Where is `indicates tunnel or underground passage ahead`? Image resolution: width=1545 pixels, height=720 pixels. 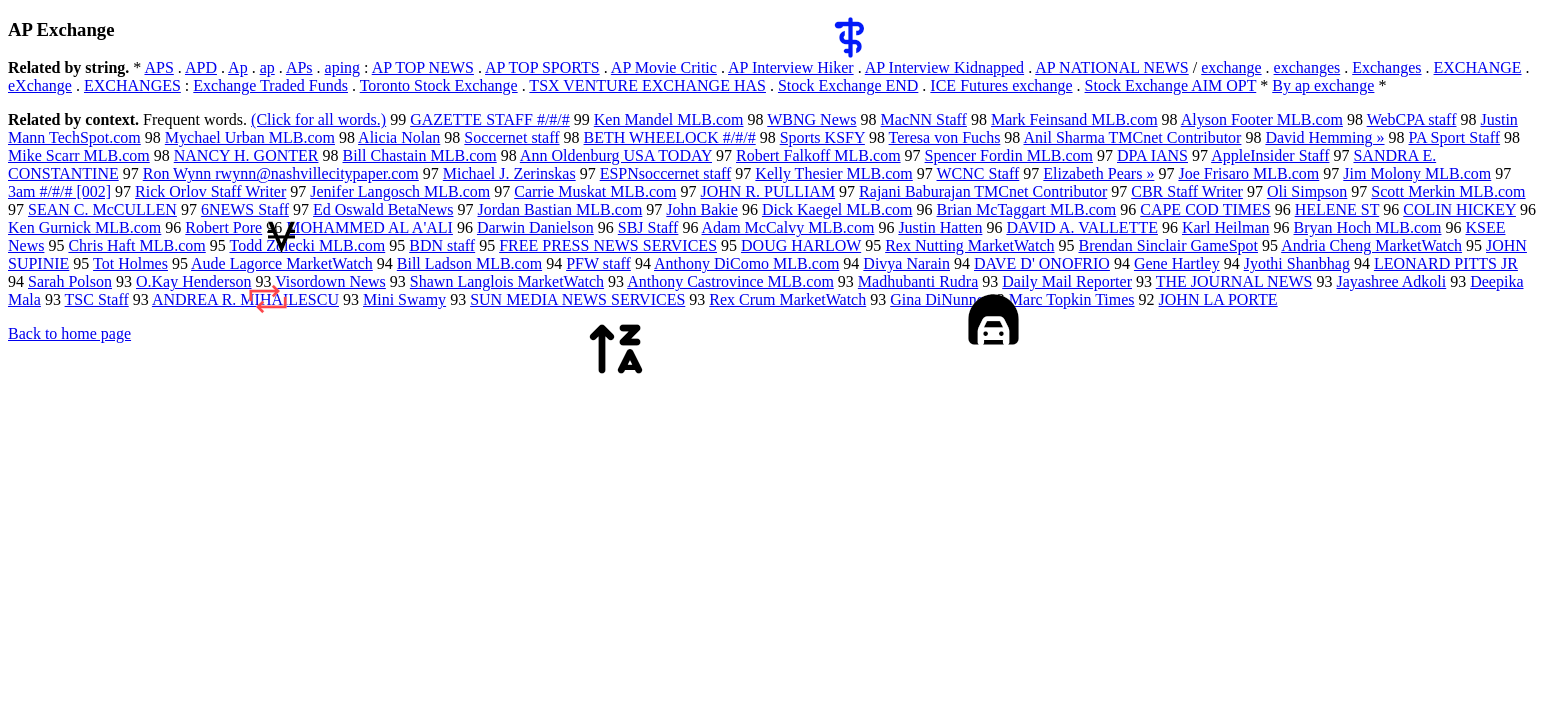
indicates tunnel or underground passage ahead is located at coordinates (993, 319).